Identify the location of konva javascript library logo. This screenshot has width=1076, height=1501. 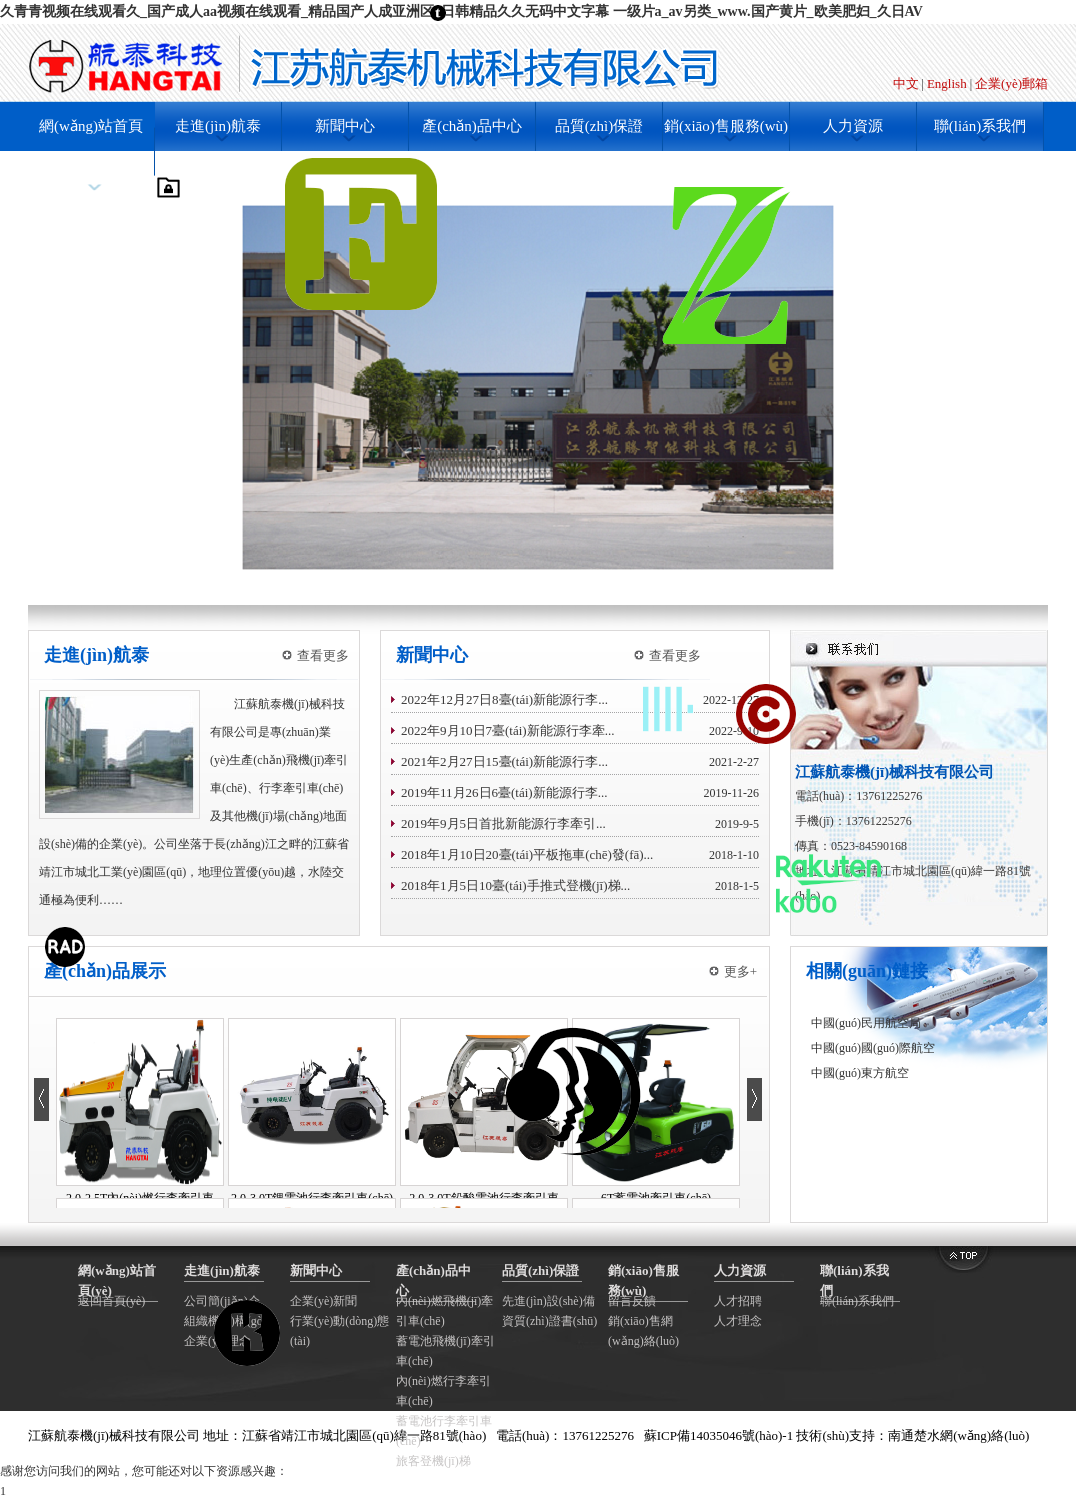
(247, 1333).